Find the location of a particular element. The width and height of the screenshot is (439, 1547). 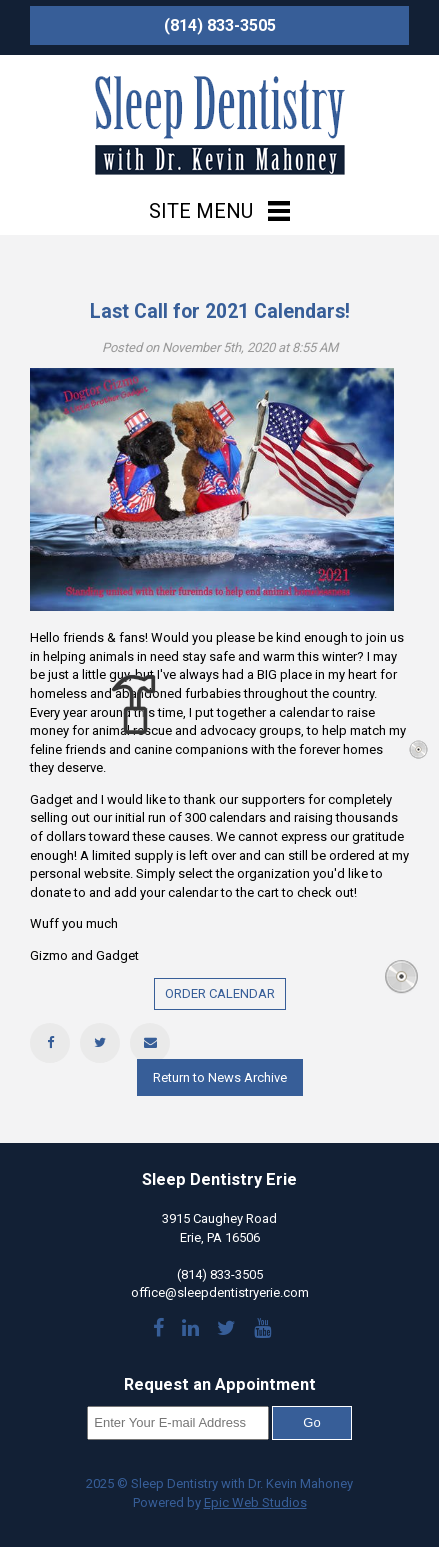

indicates a DVD-RW drive or rewritable disc device is located at coordinates (401, 976).